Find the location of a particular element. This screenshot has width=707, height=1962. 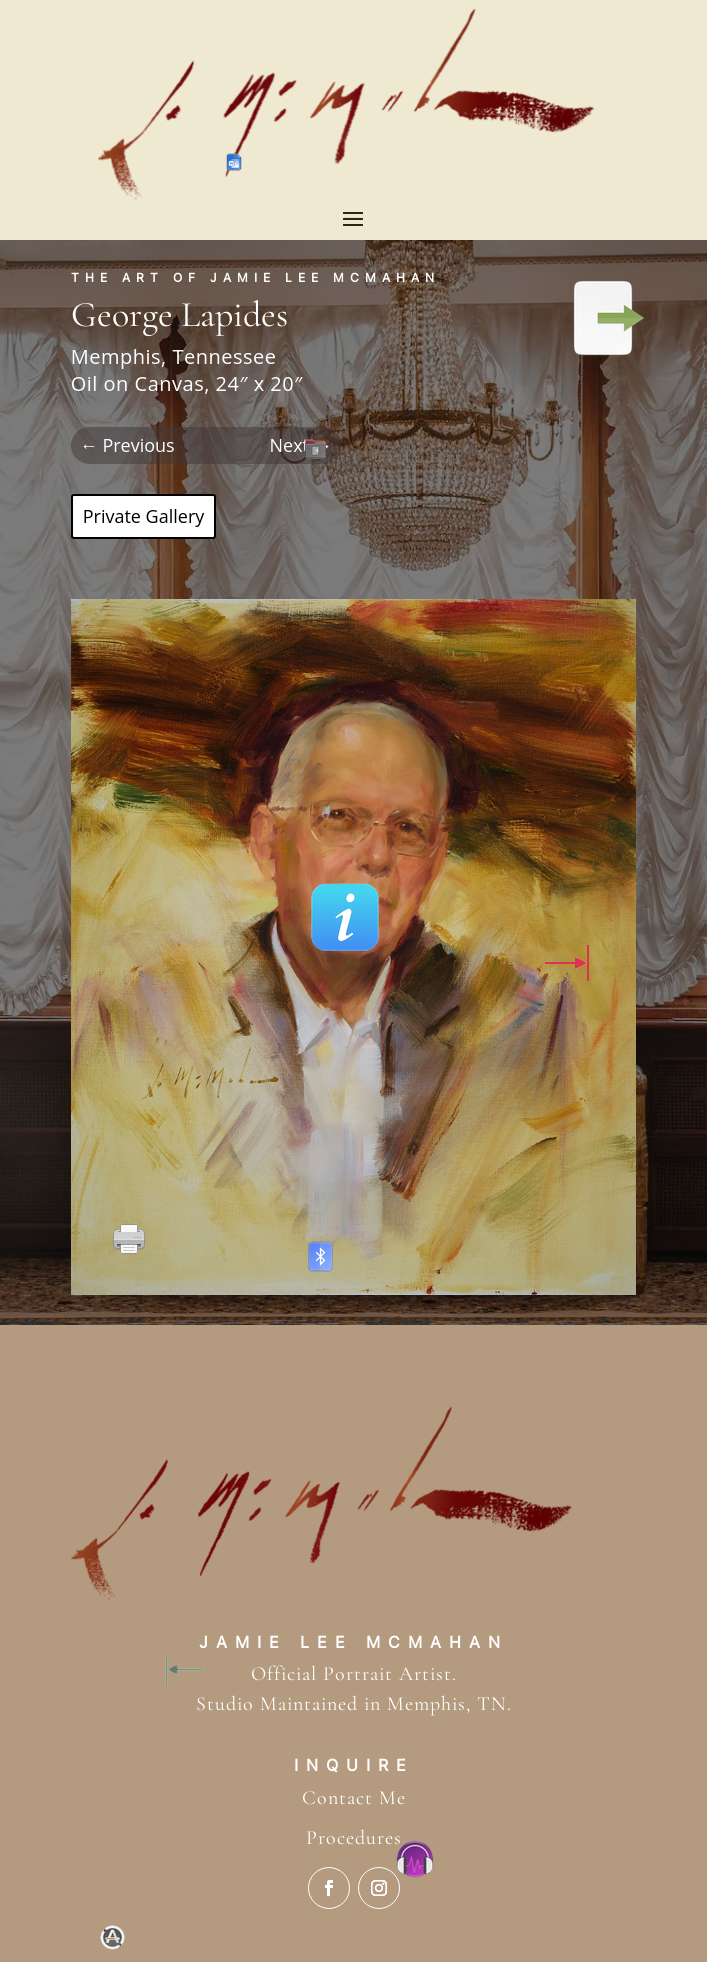

audio output device connected is located at coordinates (415, 1859).